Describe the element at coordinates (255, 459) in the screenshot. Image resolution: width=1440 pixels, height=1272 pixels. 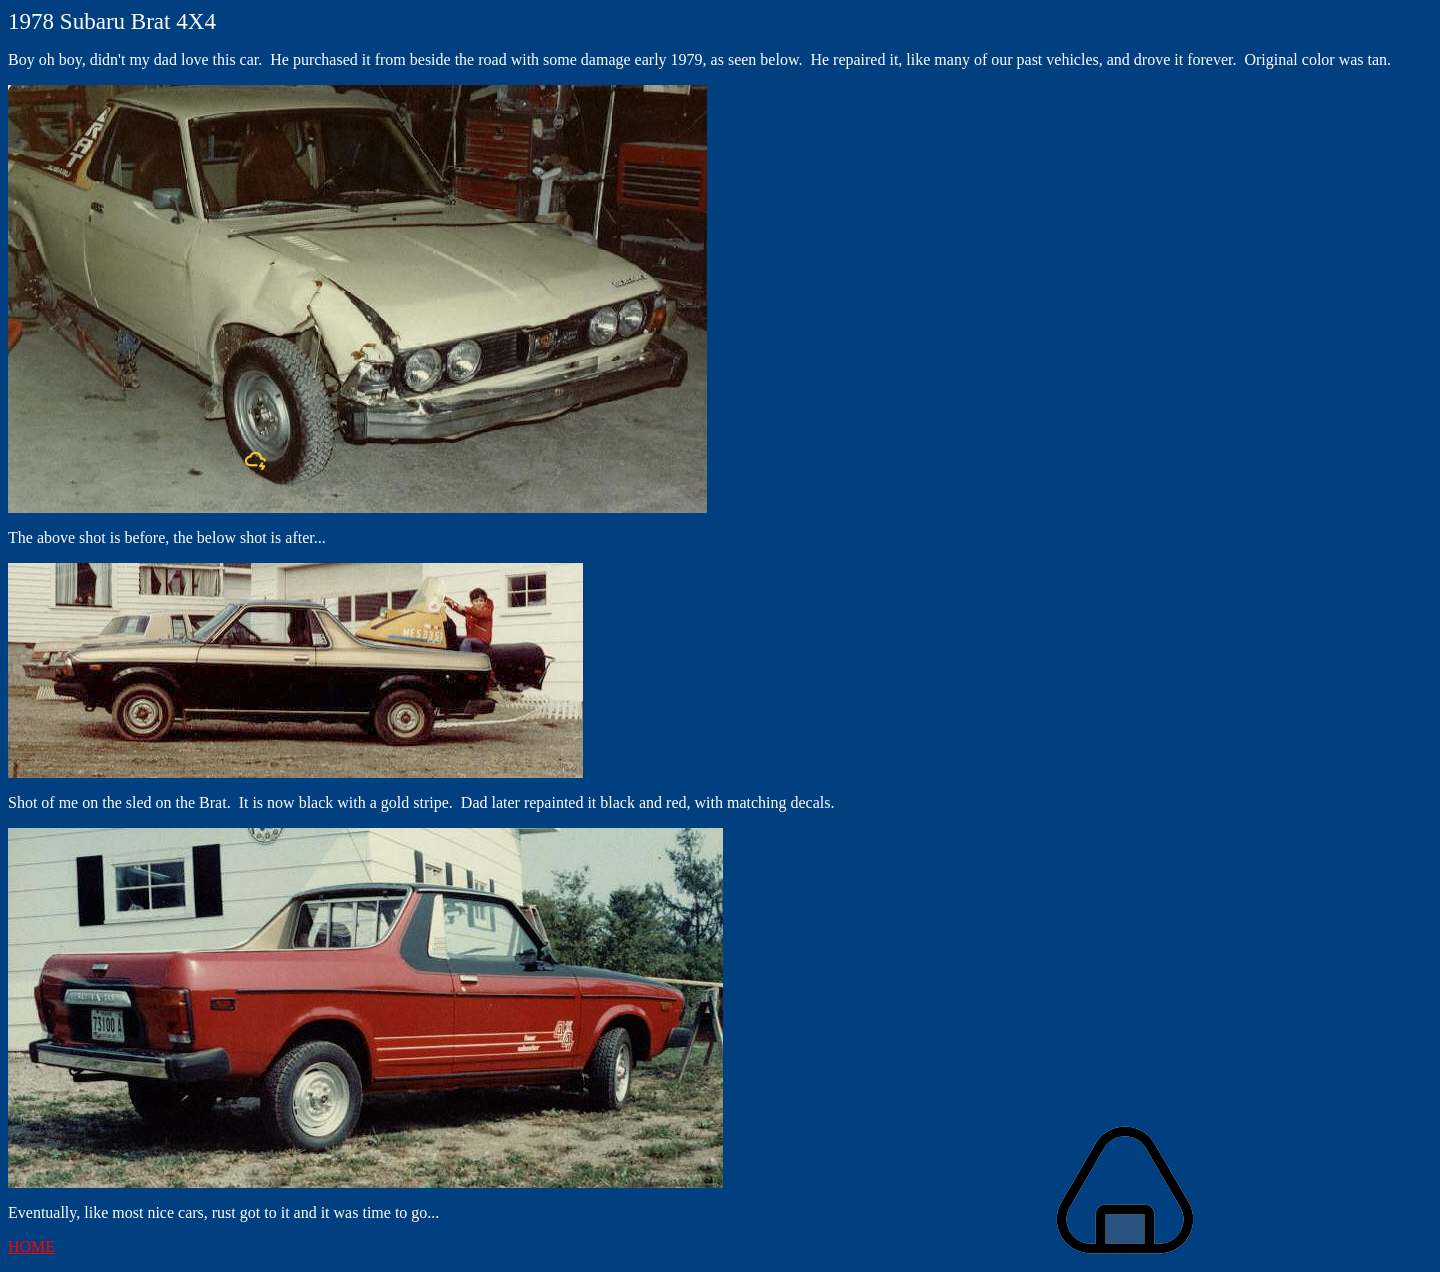
I see `indicates thunderstorm or severe weather conditions` at that location.